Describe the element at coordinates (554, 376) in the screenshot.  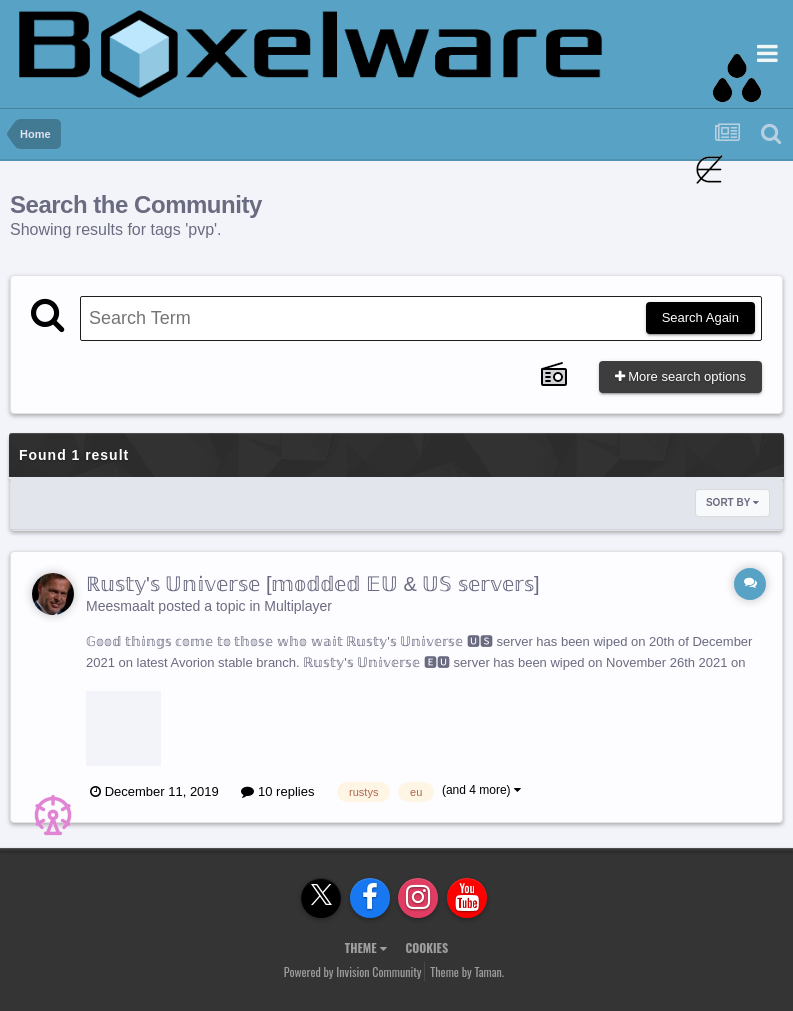
I see `open radio or audio streaming` at that location.